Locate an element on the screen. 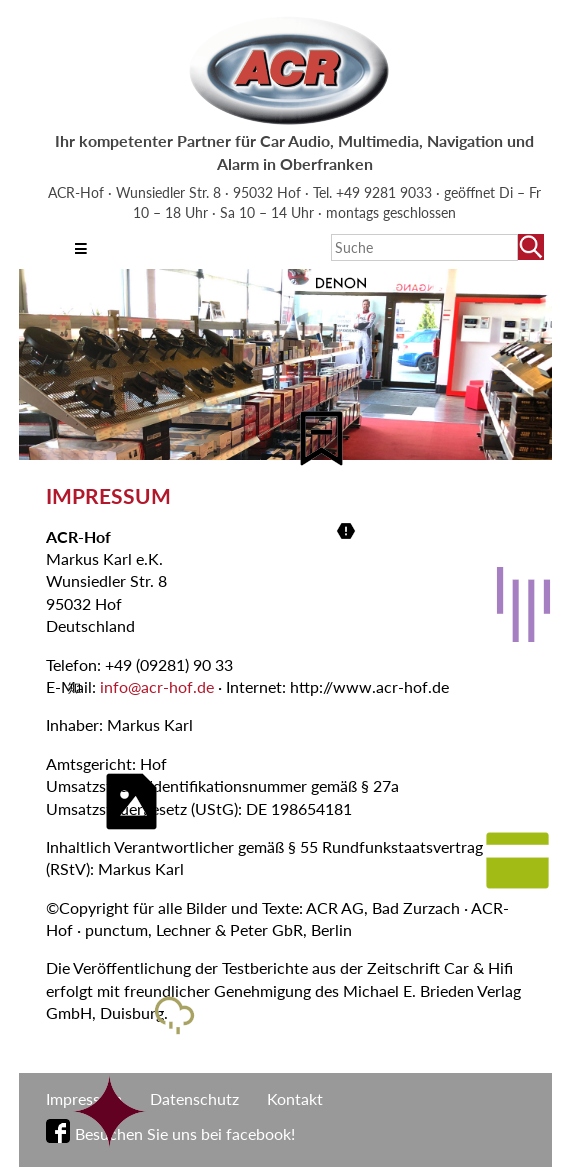  denon brand logo is located at coordinates (341, 283).